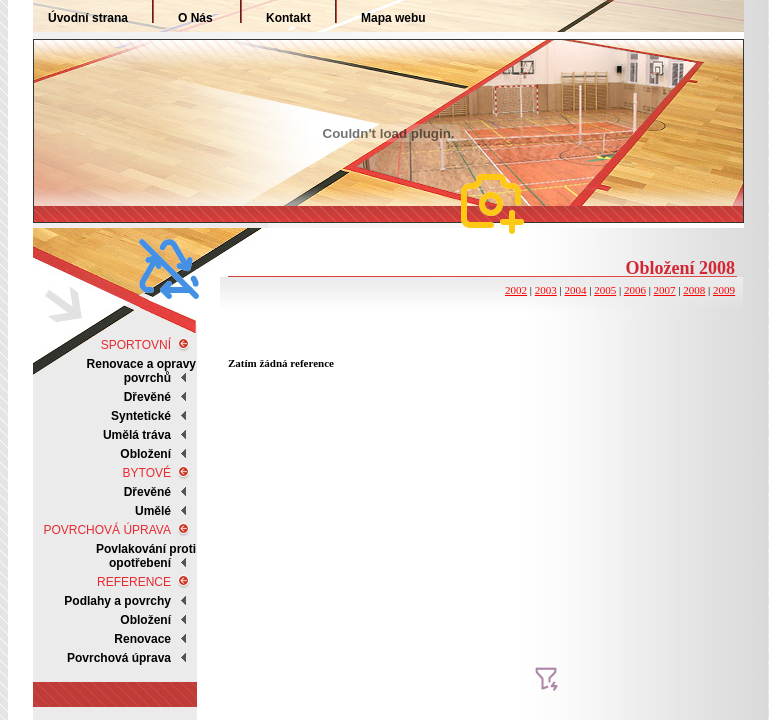  What do you see at coordinates (491, 201) in the screenshot?
I see `add a new photo` at bounding box center [491, 201].